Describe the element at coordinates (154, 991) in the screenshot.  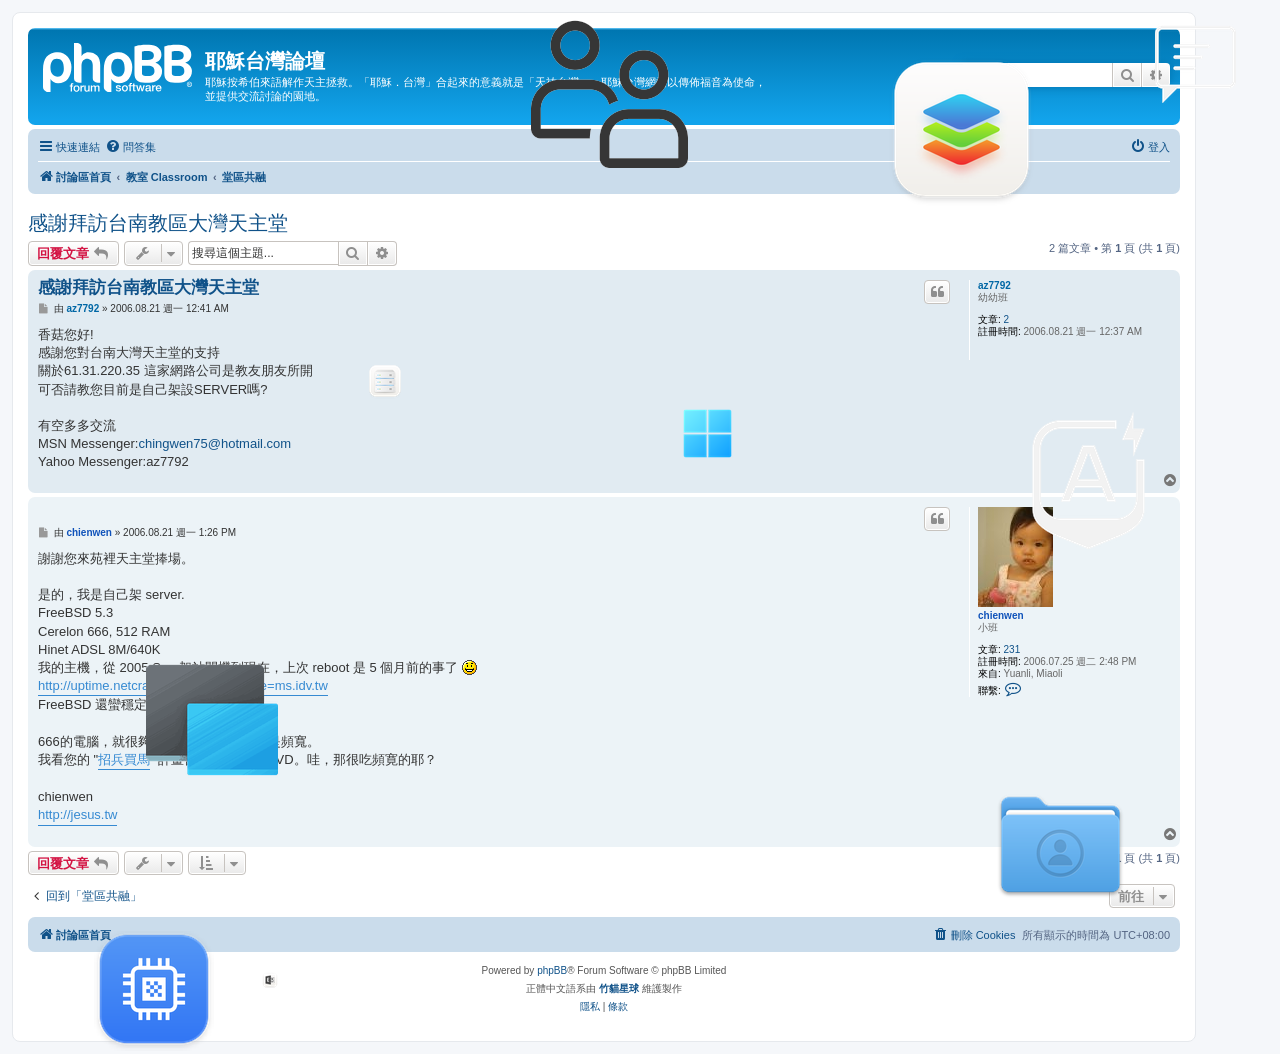
I see `access electronics or hardware settings` at that location.